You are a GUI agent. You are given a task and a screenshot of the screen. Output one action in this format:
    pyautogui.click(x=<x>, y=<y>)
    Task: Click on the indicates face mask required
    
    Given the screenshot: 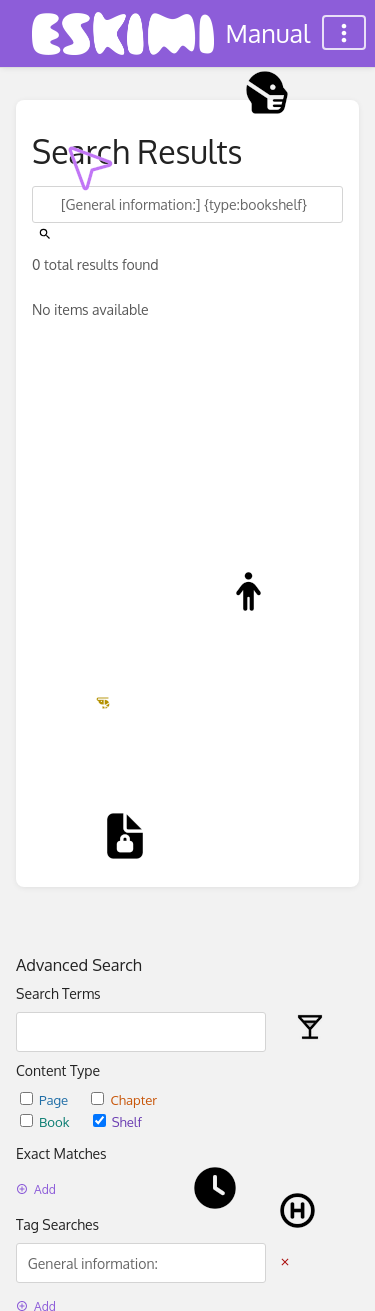 What is the action you would take?
    pyautogui.click(x=267, y=92)
    